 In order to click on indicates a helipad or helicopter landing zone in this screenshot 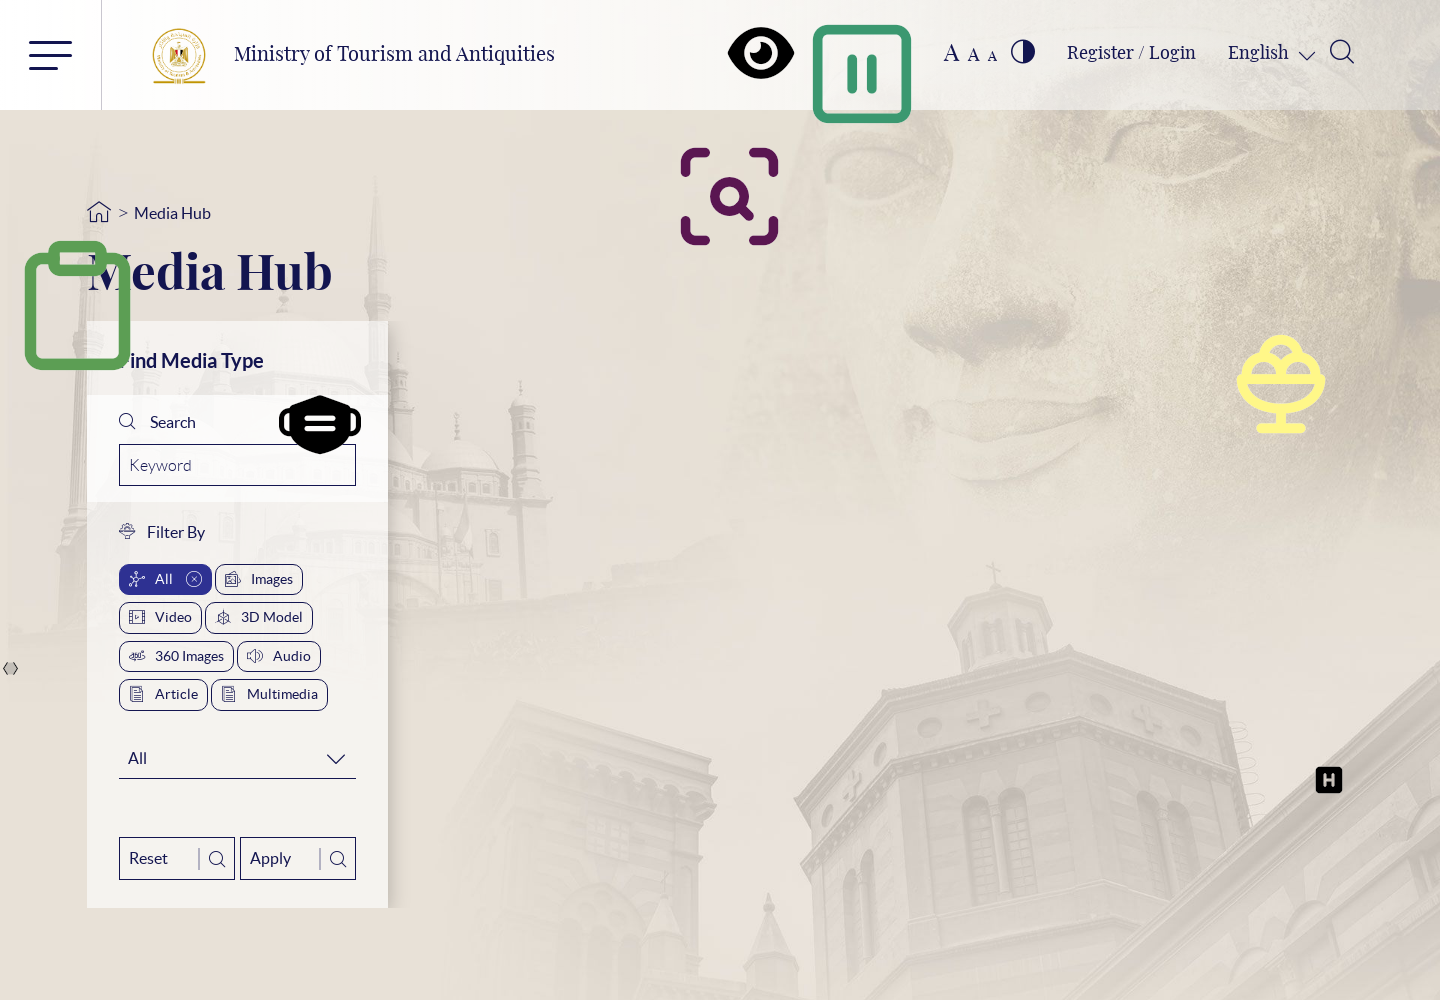, I will do `click(1329, 780)`.